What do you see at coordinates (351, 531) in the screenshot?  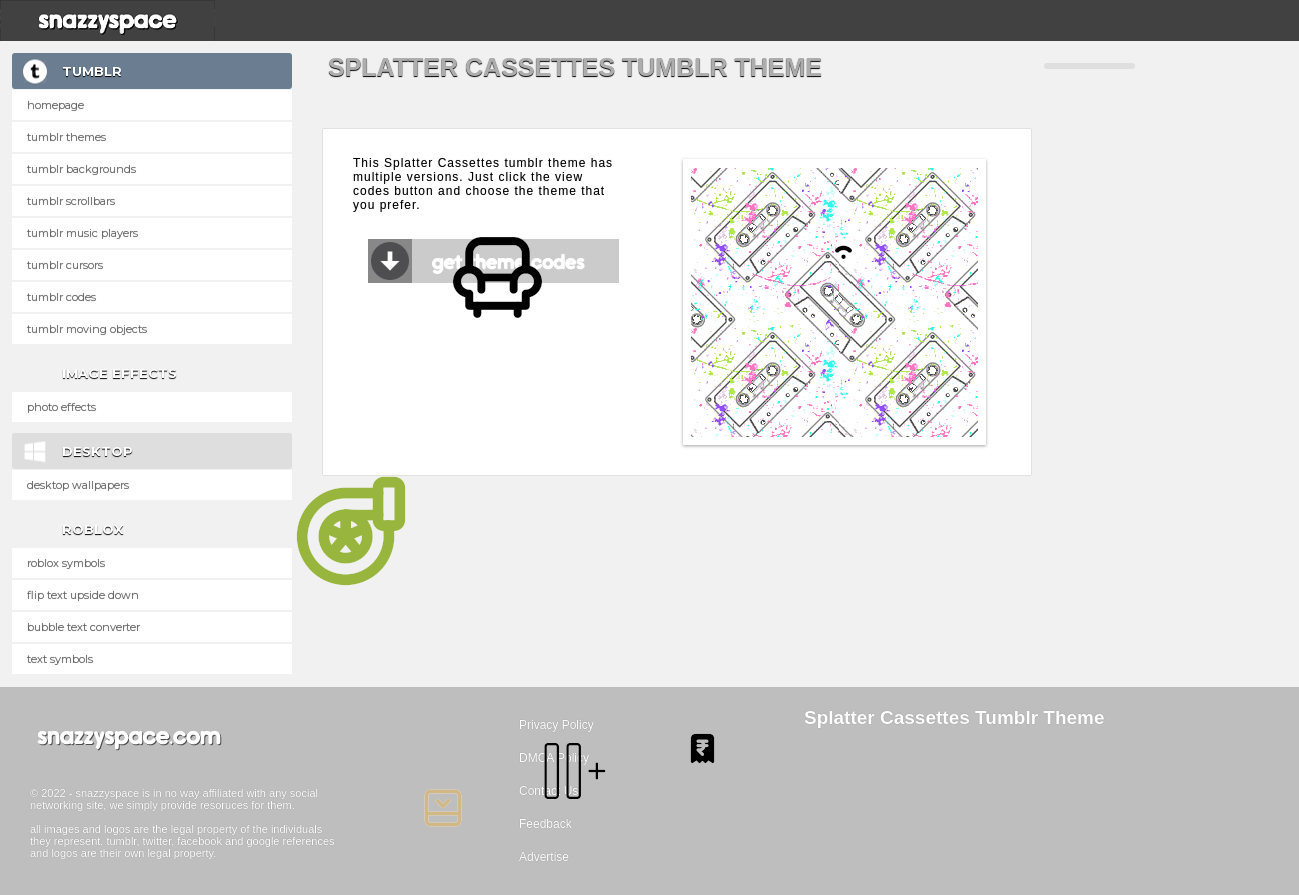 I see `access turbocharger or engine performance settings` at bounding box center [351, 531].